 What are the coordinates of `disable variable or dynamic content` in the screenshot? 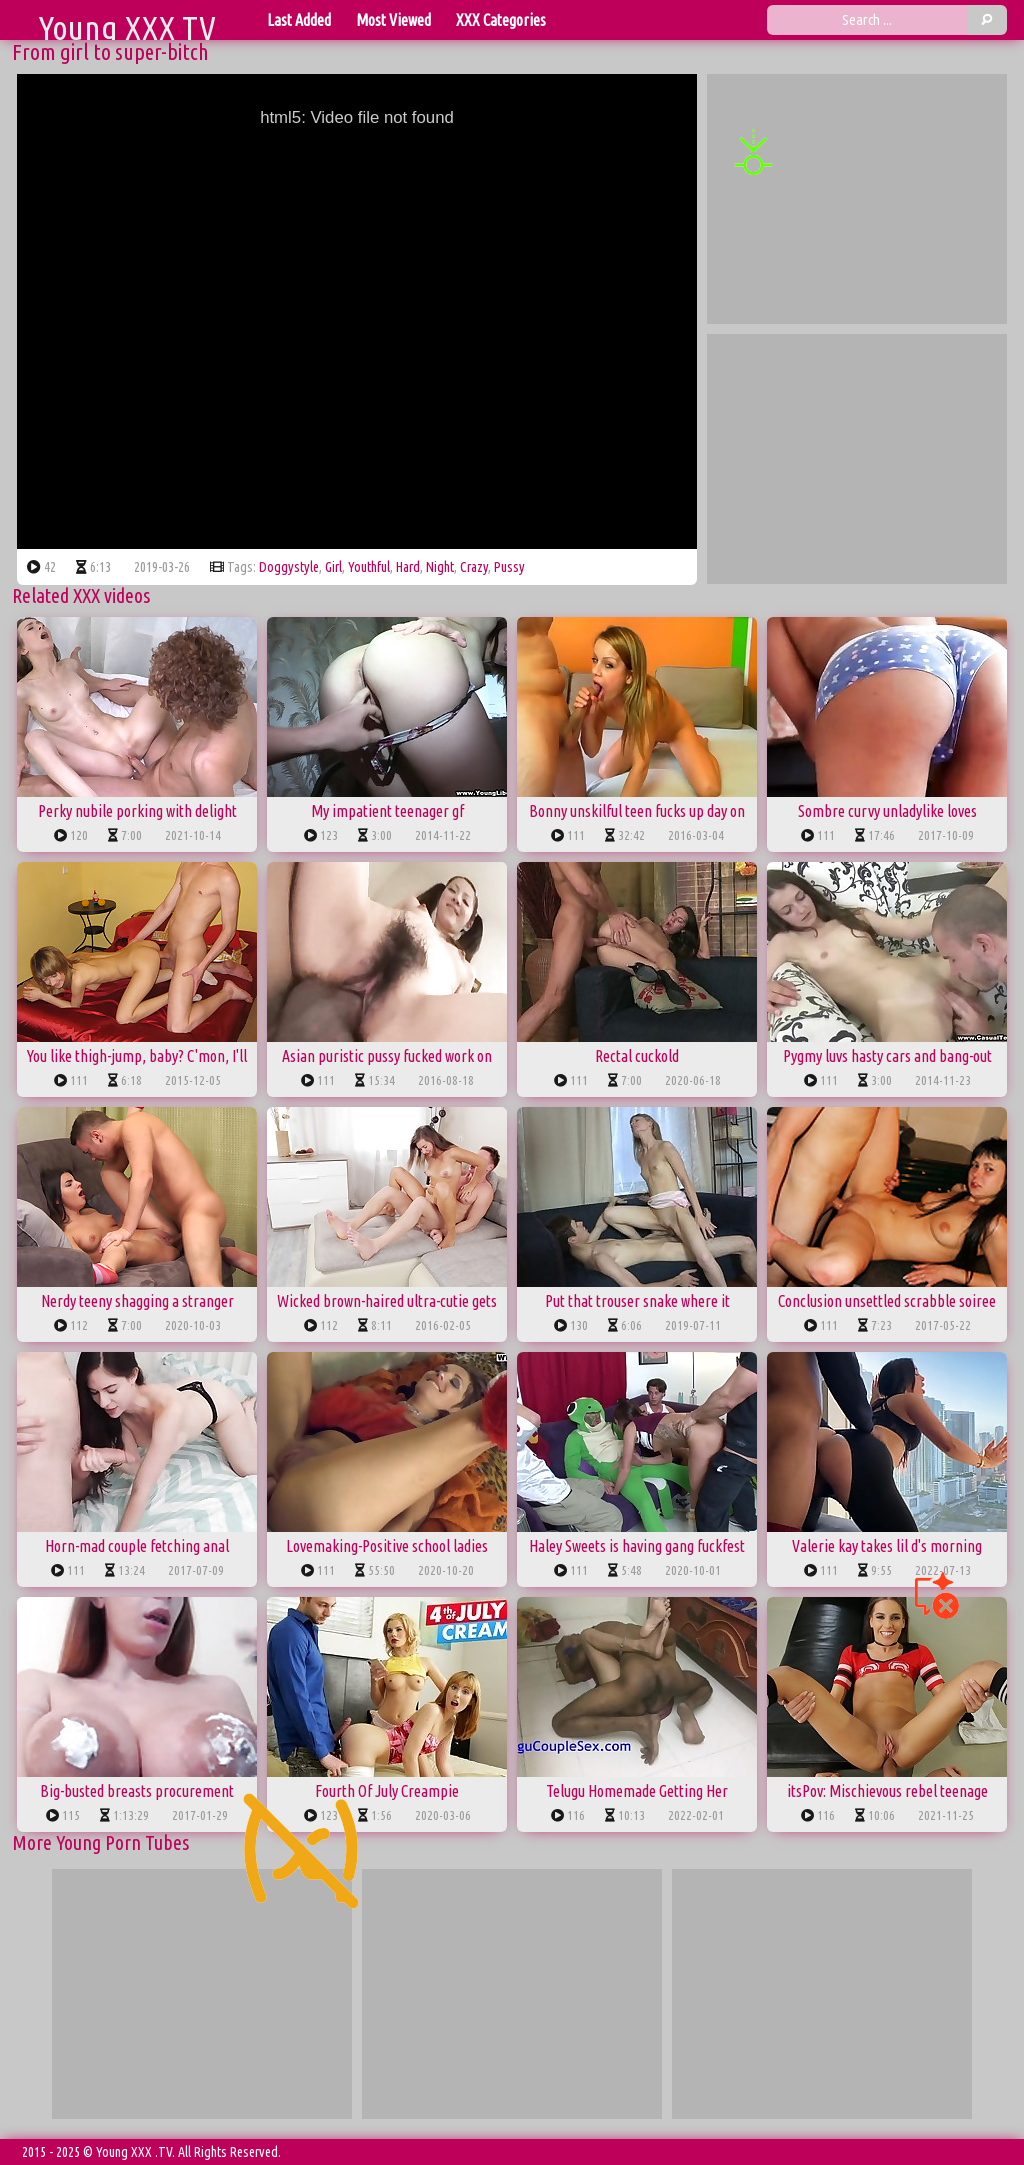 It's located at (301, 1851).